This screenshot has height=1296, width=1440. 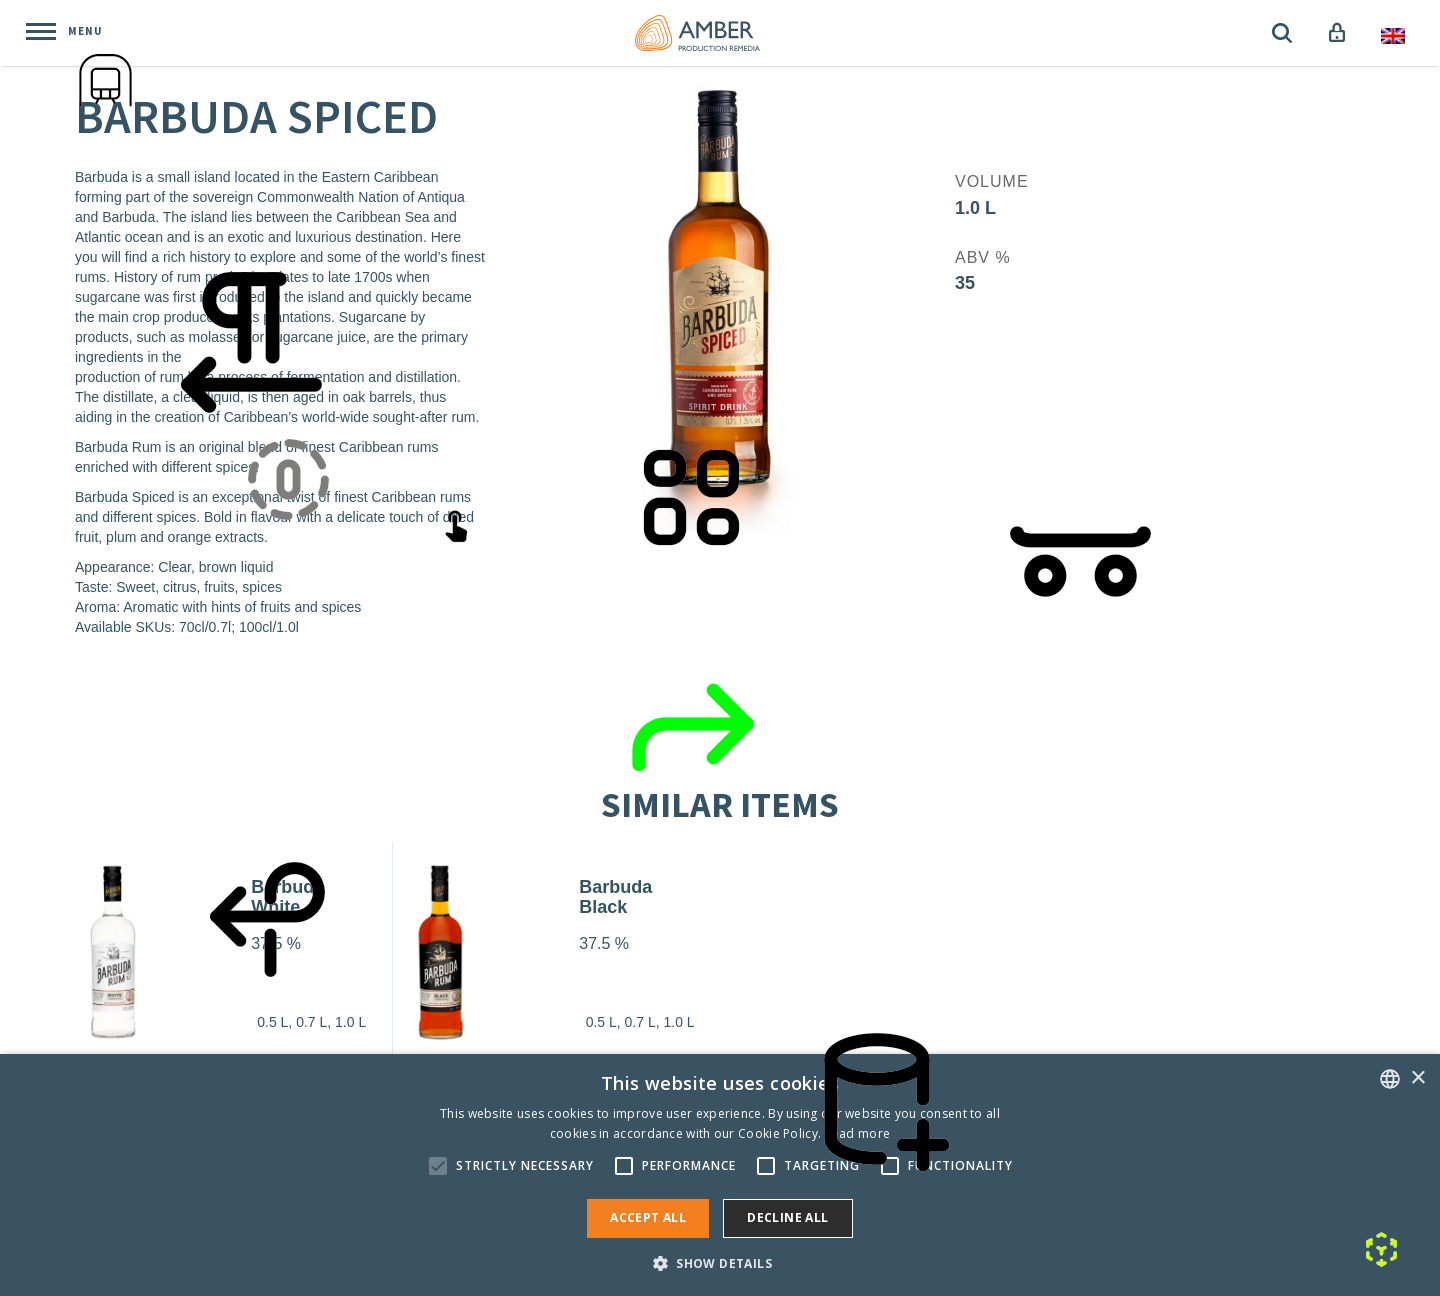 What do you see at coordinates (1381, 1249) in the screenshot?
I see `access 3D modeling or spatial view options` at bounding box center [1381, 1249].